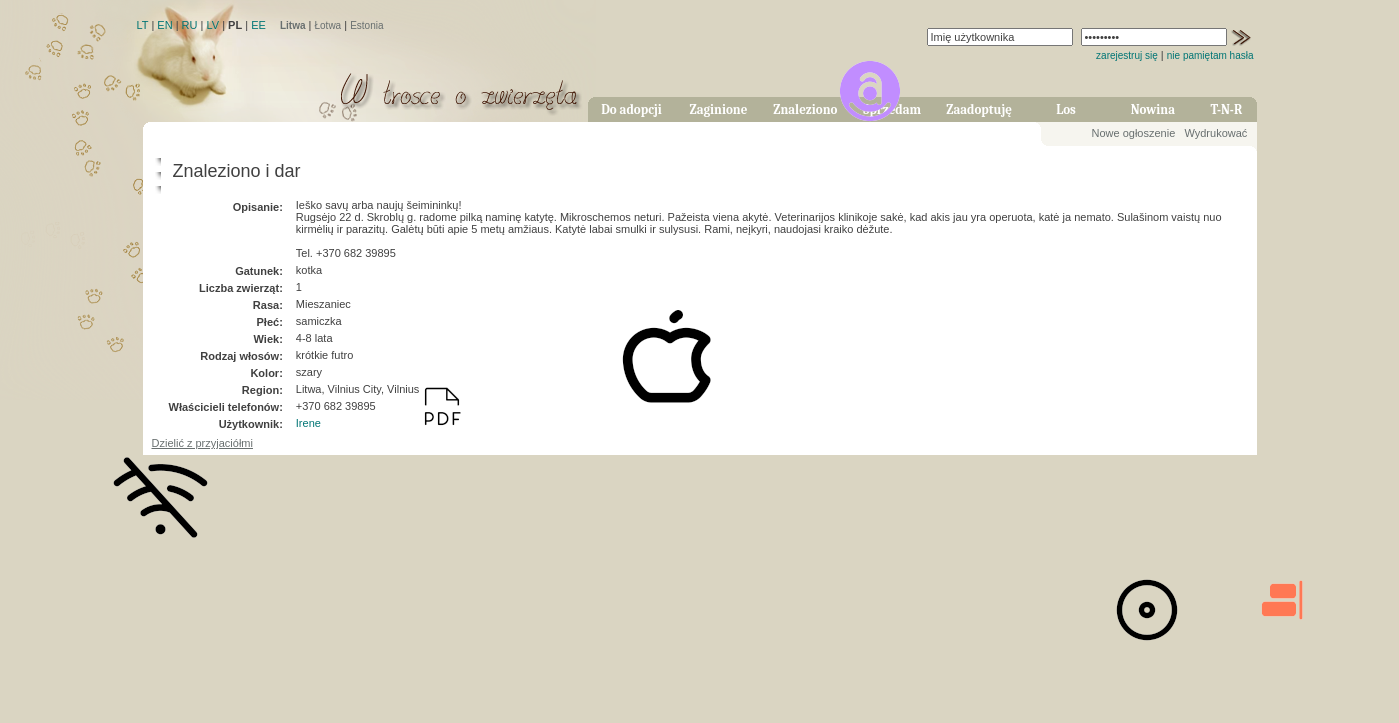  I want to click on indicates no wifi connection available, so click(160, 497).